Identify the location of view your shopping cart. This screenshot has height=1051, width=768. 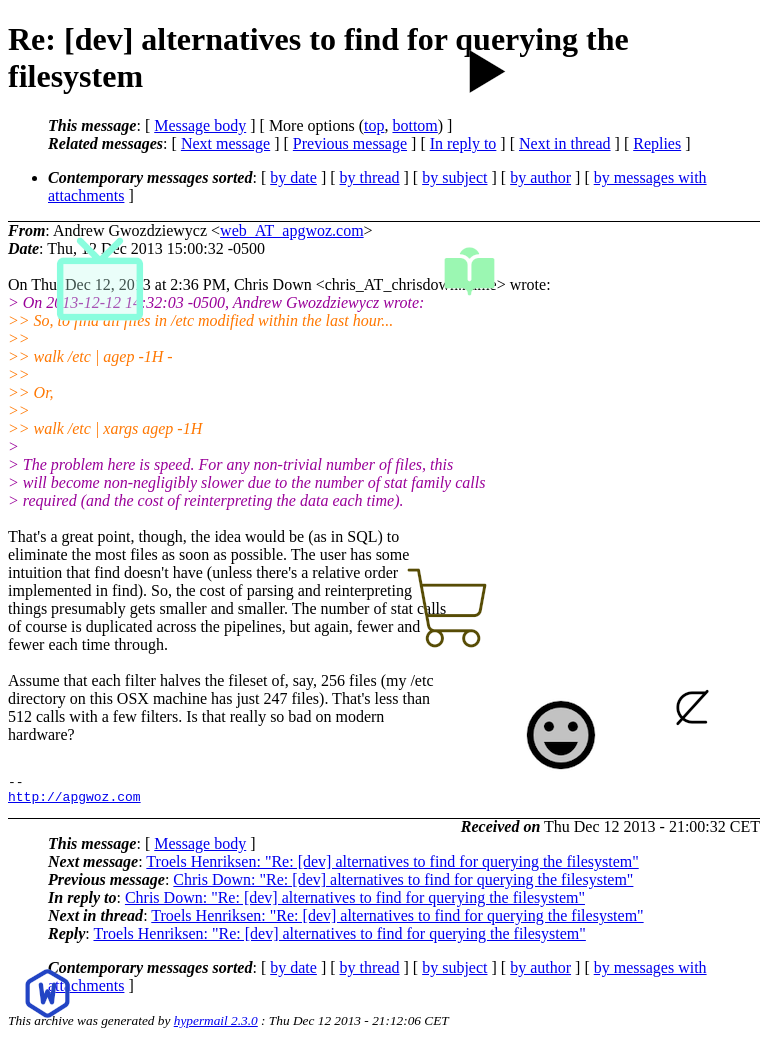
(448, 609).